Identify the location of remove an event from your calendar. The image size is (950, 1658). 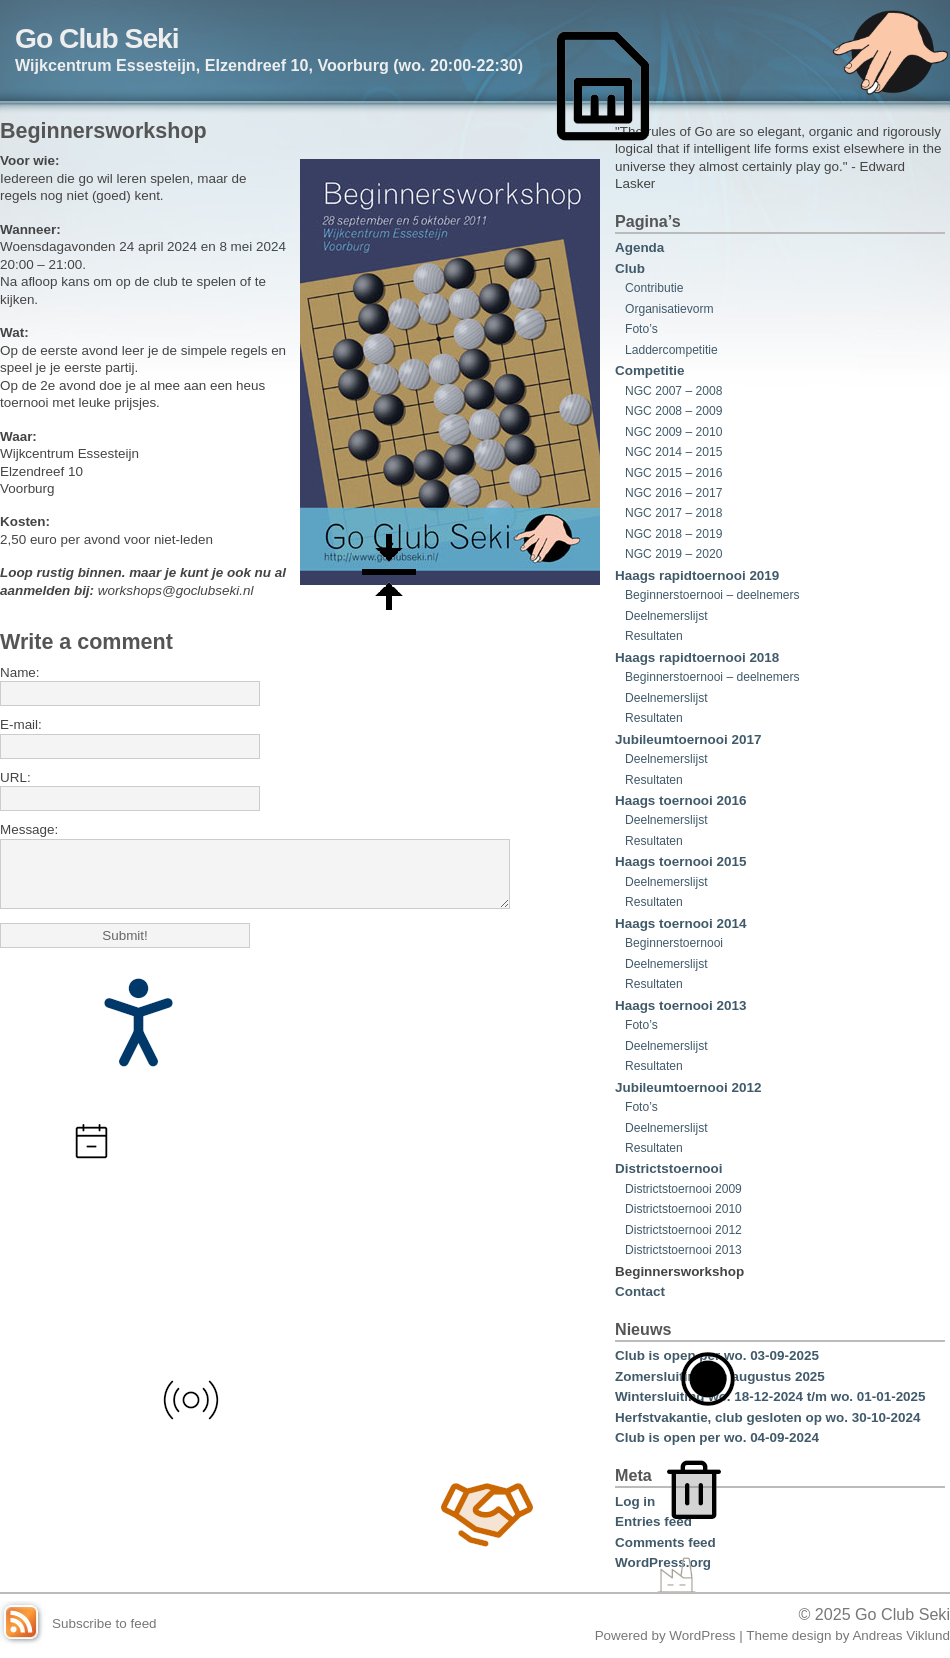
(91, 1142).